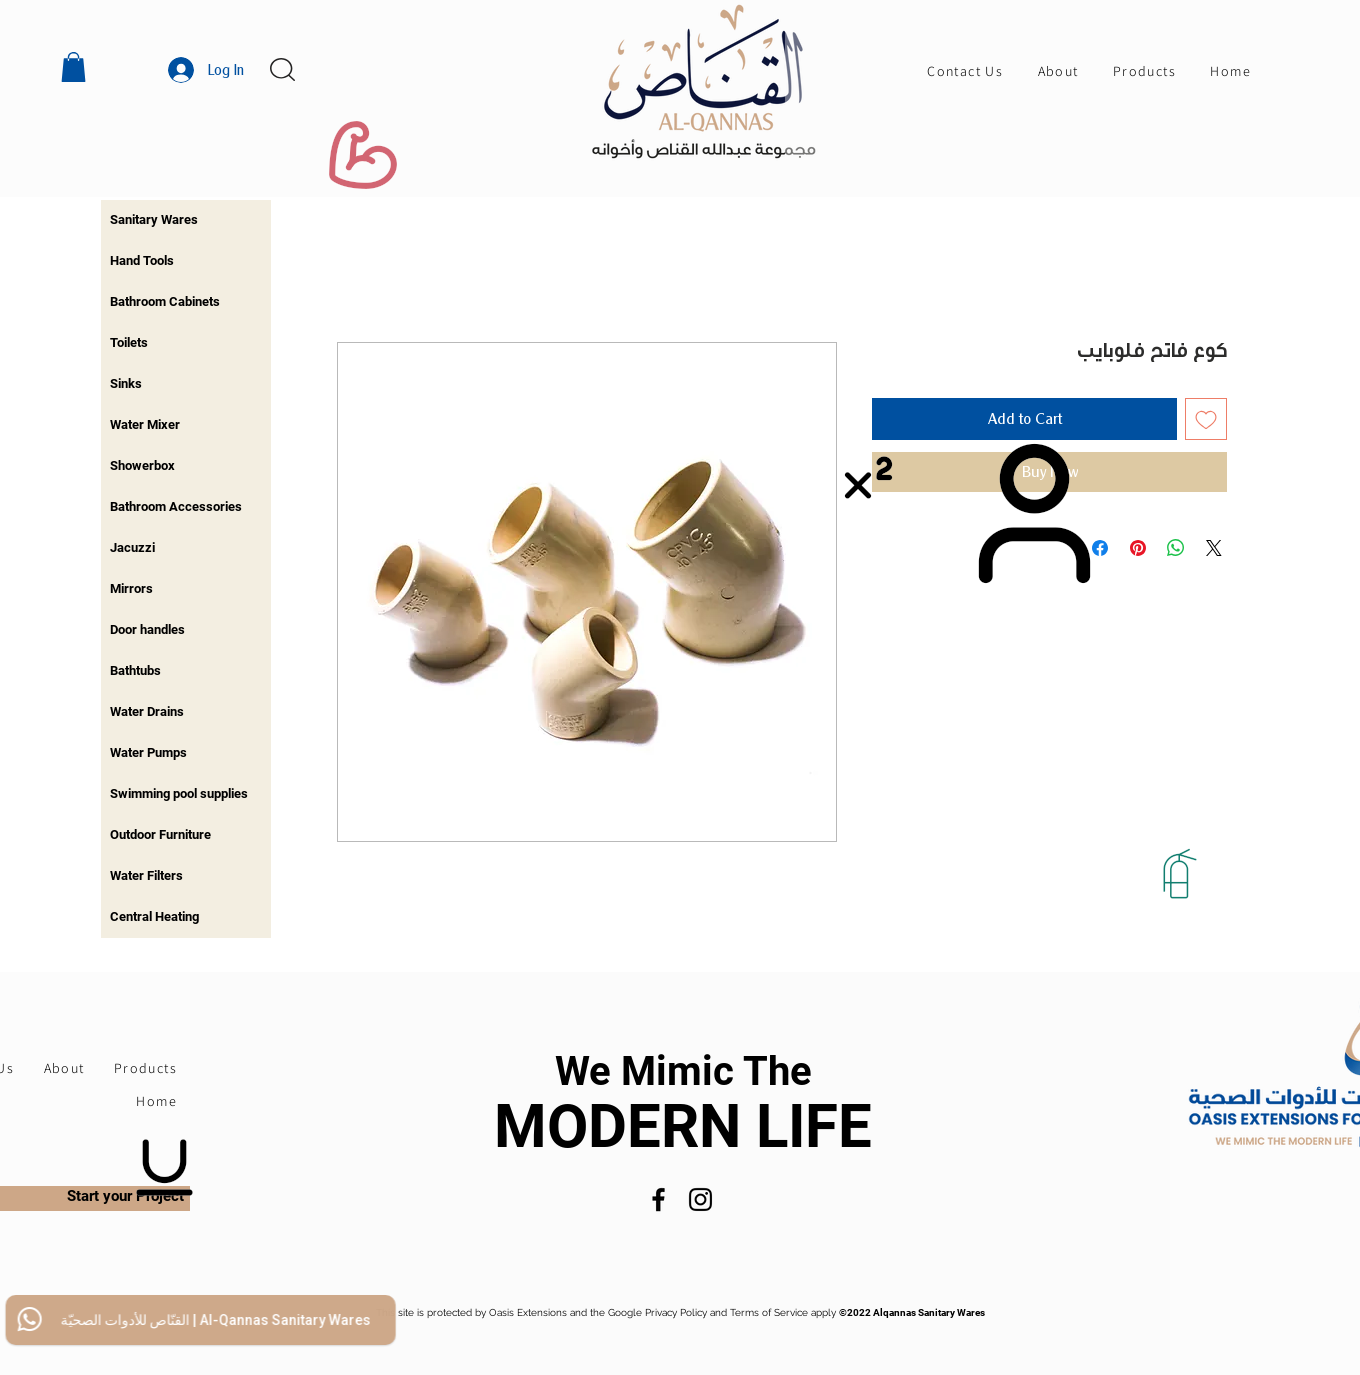 This screenshot has width=1360, height=1375. What do you see at coordinates (164, 1167) in the screenshot?
I see `apply underline formatting to selected text` at bounding box center [164, 1167].